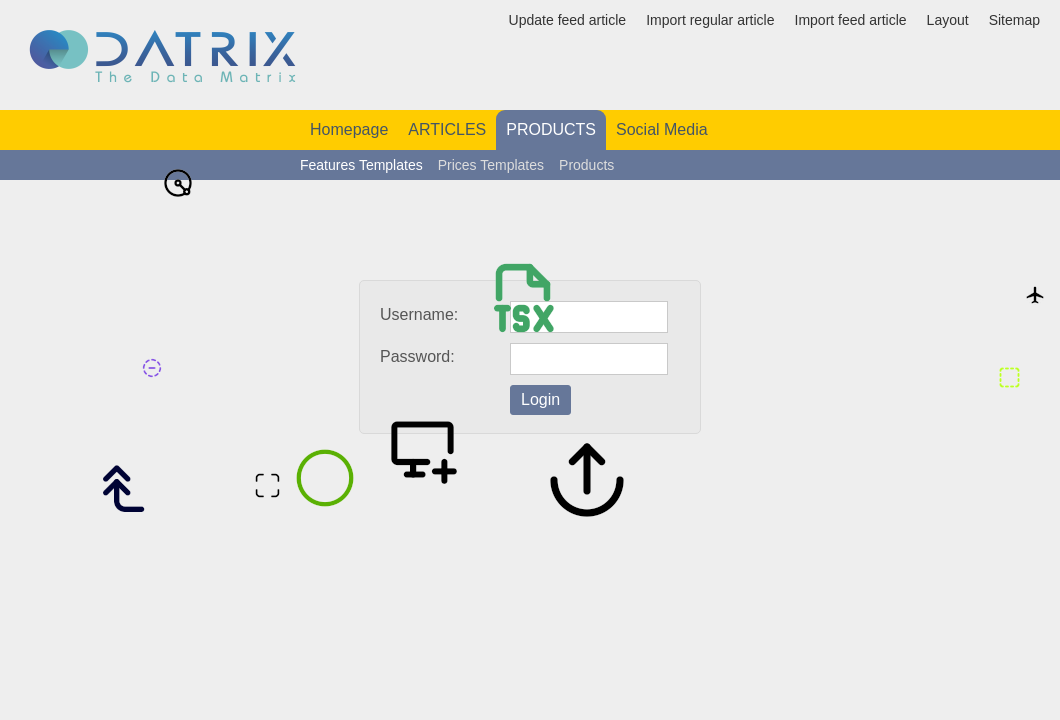 The height and width of the screenshot is (720, 1060). What do you see at coordinates (1035, 295) in the screenshot?
I see `enable airplane mode` at bounding box center [1035, 295].